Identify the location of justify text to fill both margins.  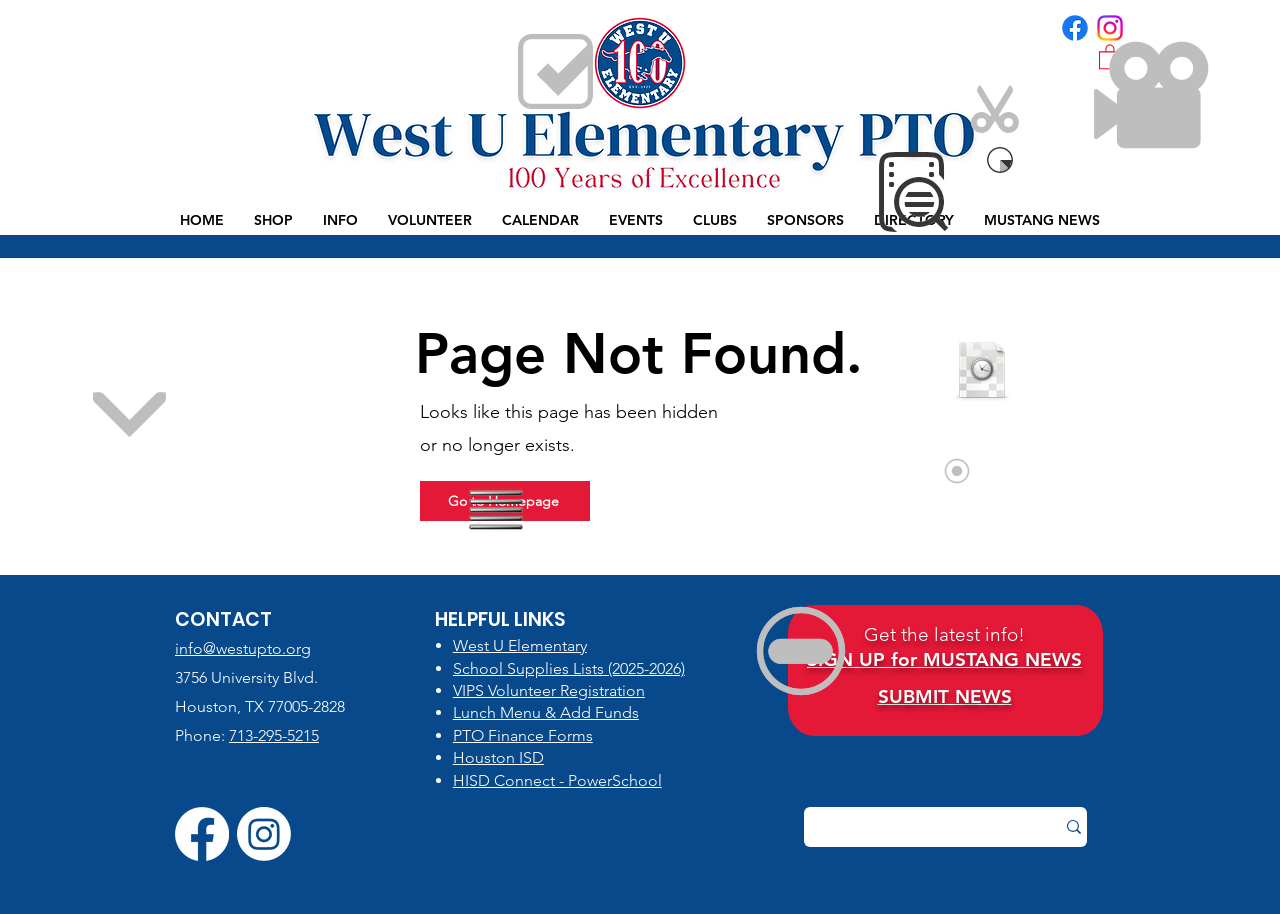
(496, 510).